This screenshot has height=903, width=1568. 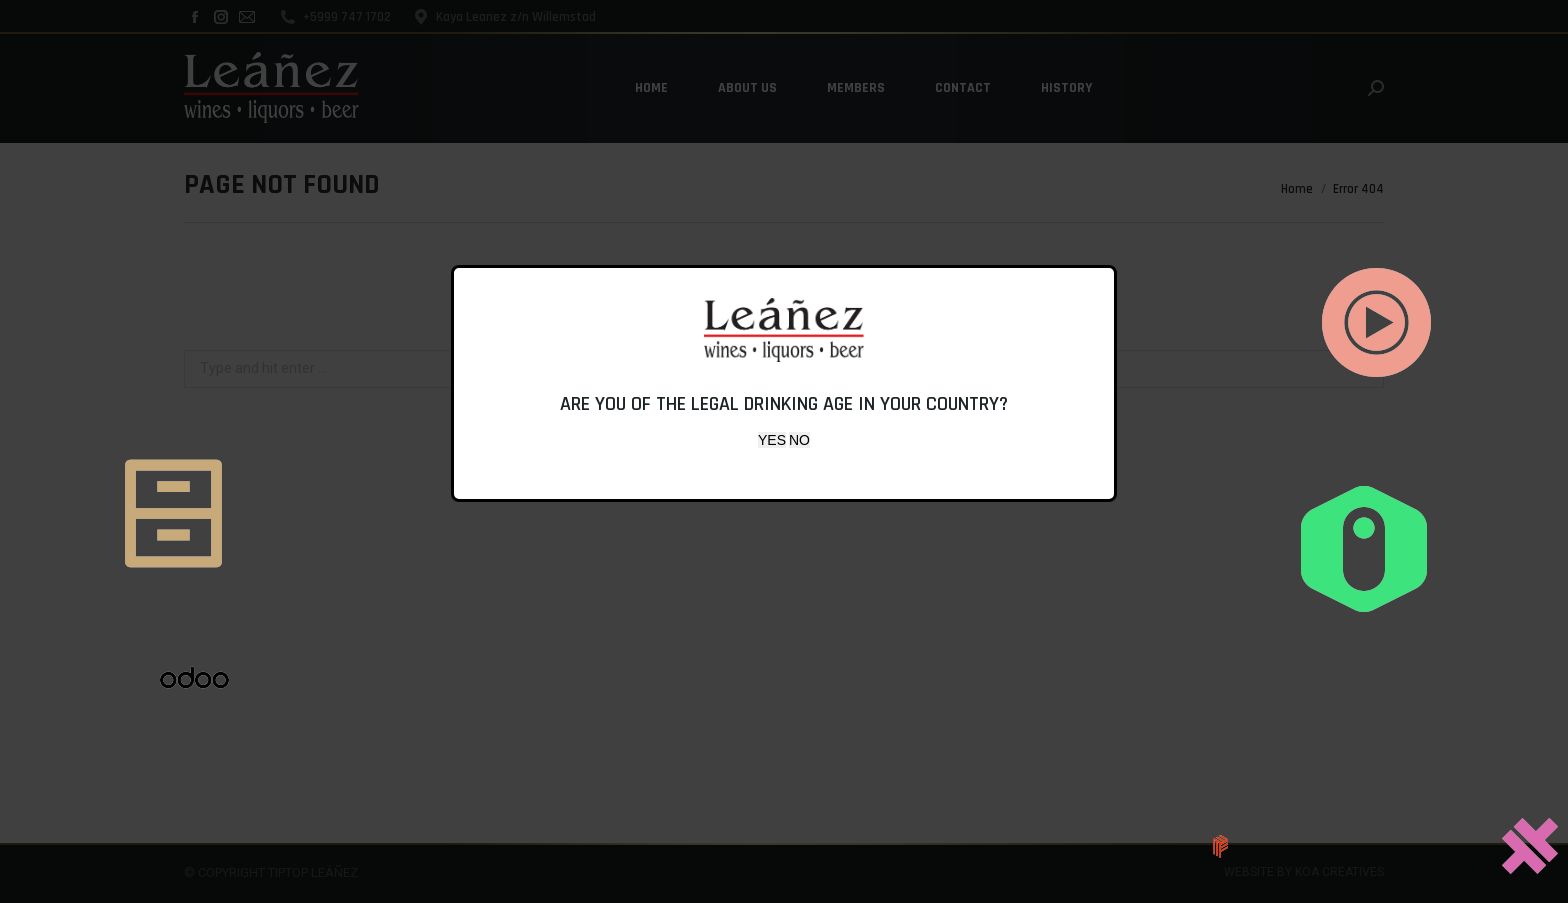 What do you see at coordinates (1530, 846) in the screenshot?
I see `capacitor framework logo` at bounding box center [1530, 846].